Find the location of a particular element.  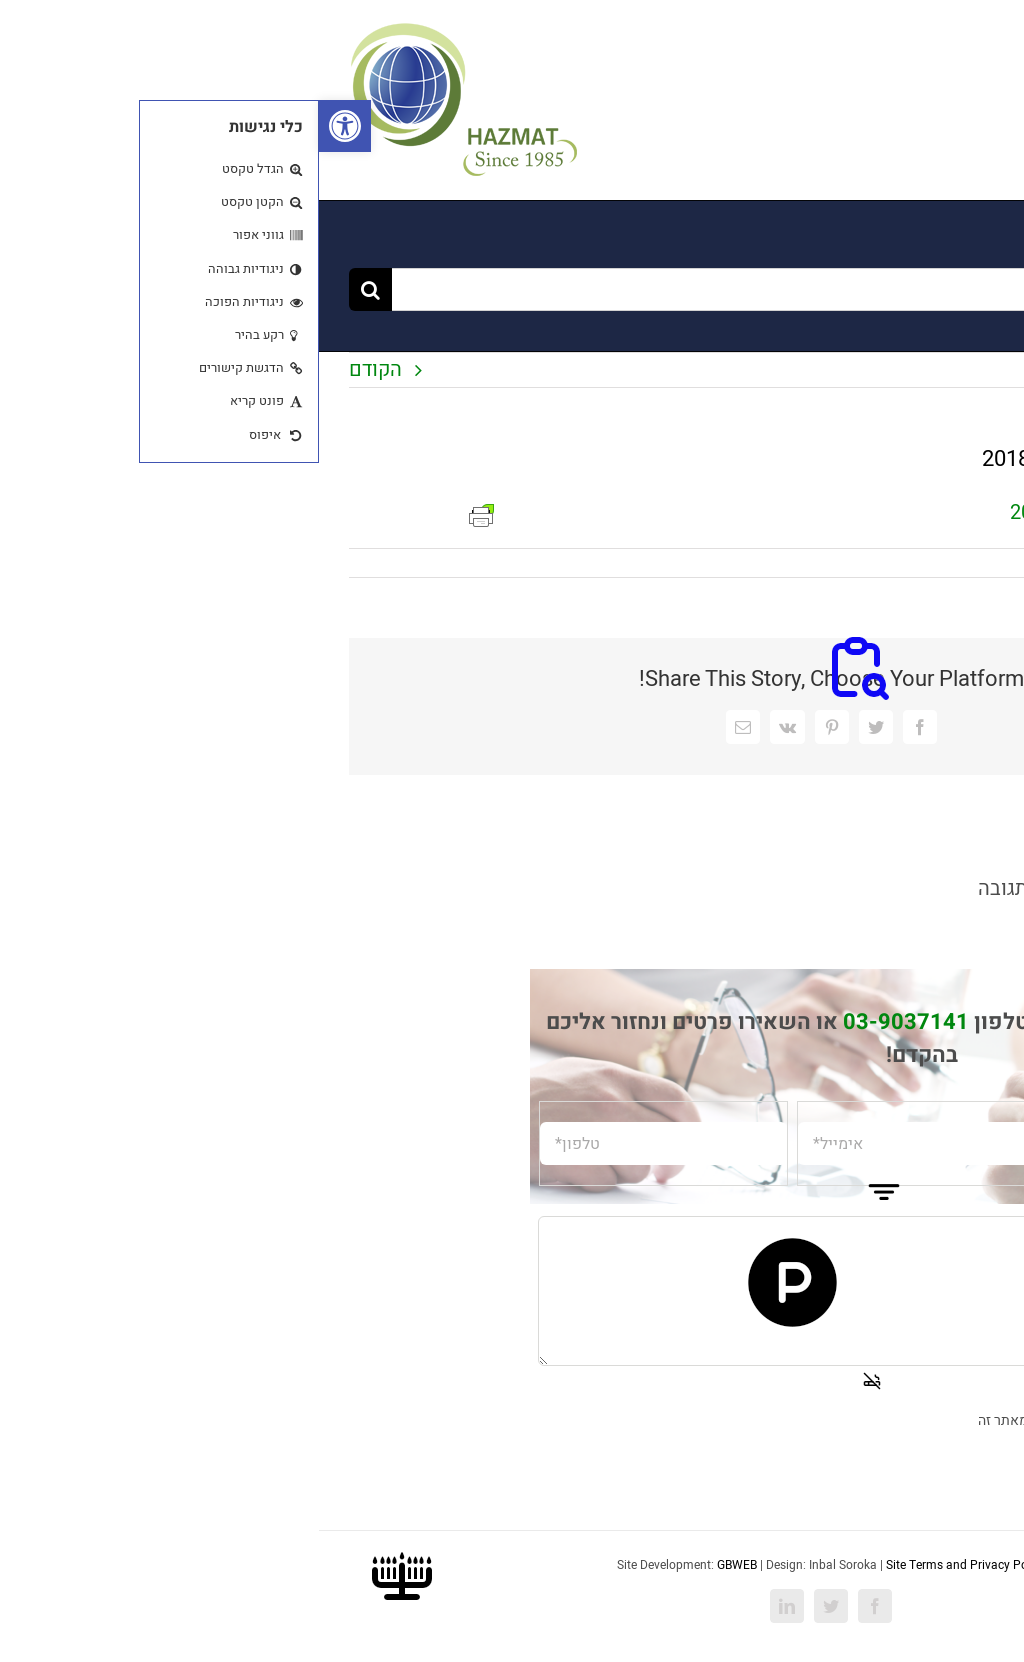

search clipboard contents is located at coordinates (856, 667).